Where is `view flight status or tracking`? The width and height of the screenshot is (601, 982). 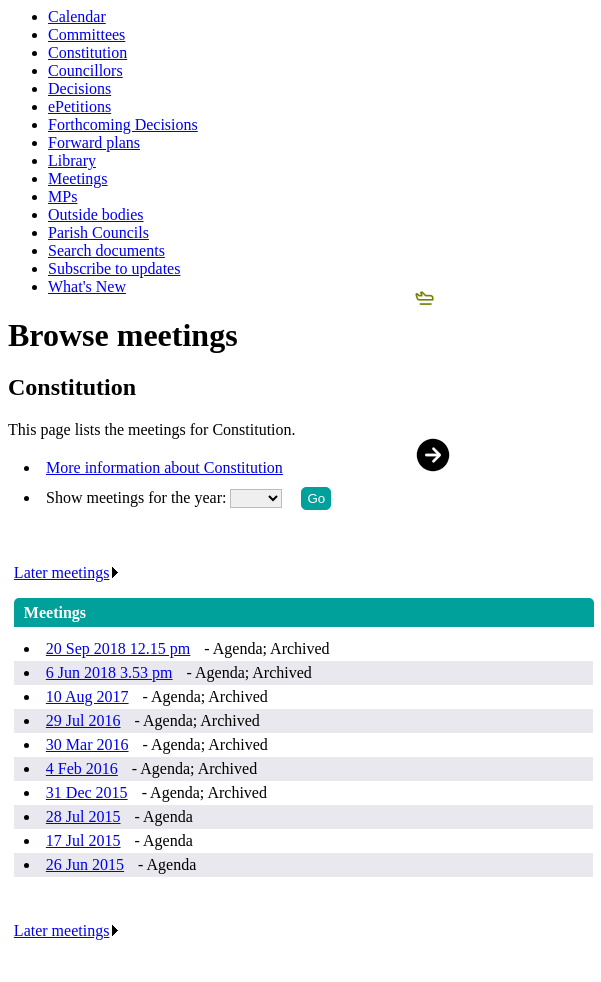
view flight status or tracking is located at coordinates (424, 297).